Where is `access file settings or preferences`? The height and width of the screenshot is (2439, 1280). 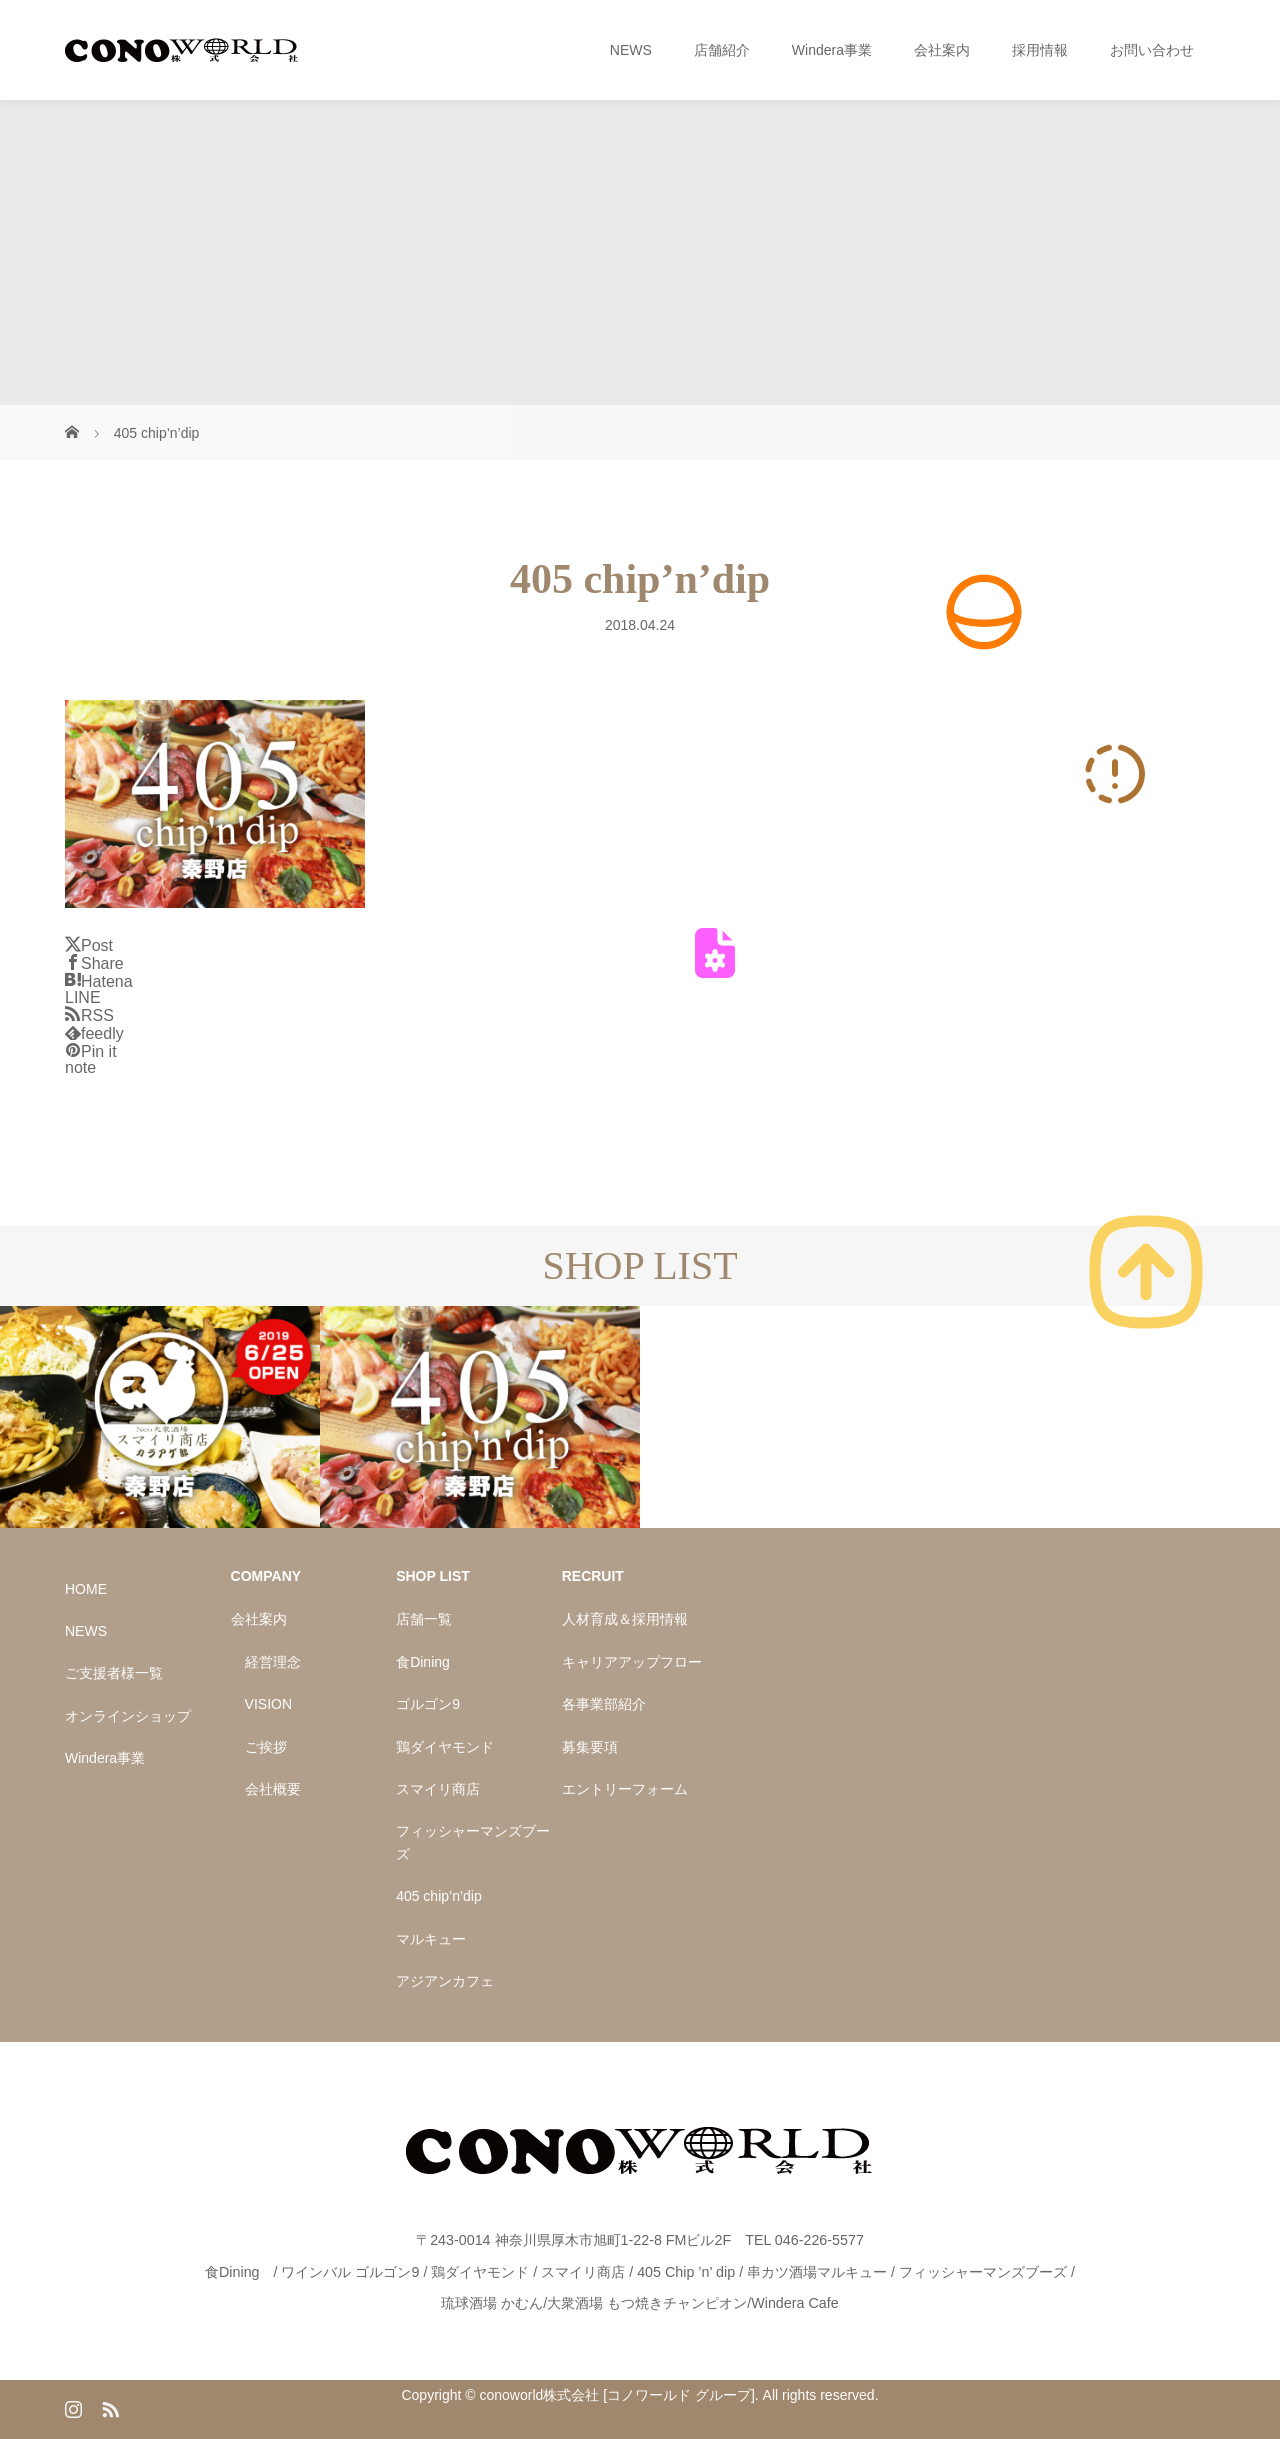
access file settings or preferences is located at coordinates (715, 953).